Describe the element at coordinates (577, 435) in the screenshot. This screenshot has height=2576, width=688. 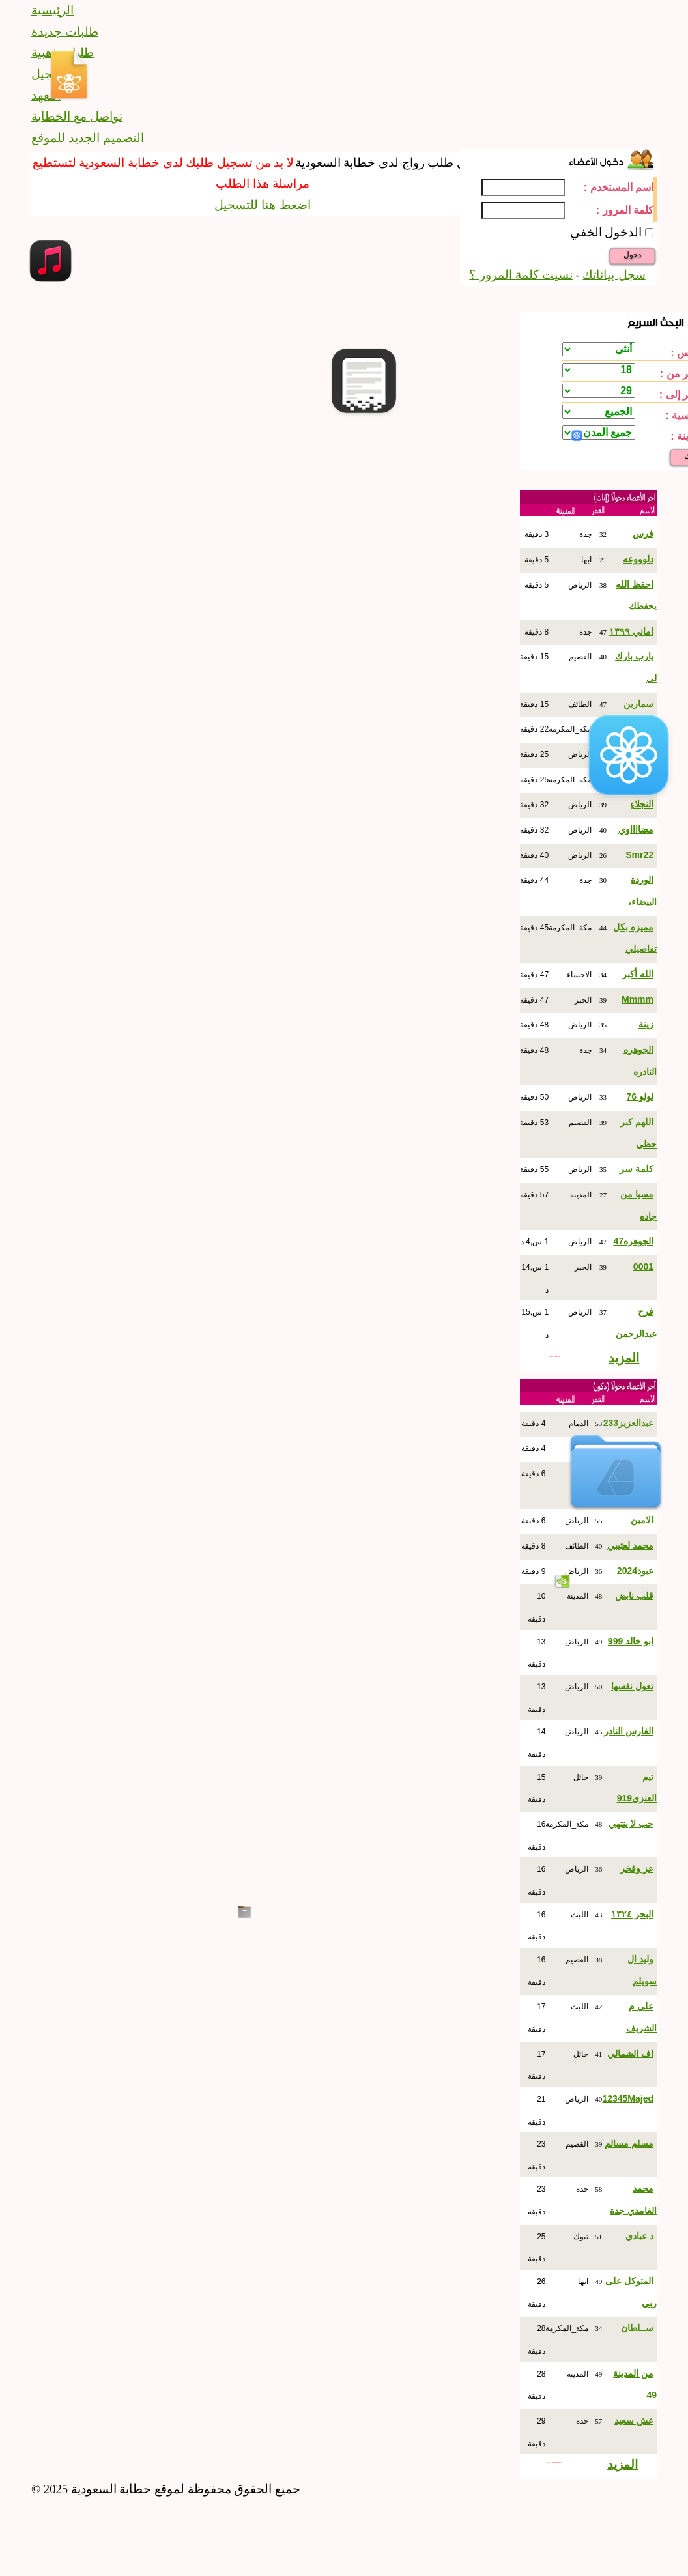
I see `access web-based applications` at that location.